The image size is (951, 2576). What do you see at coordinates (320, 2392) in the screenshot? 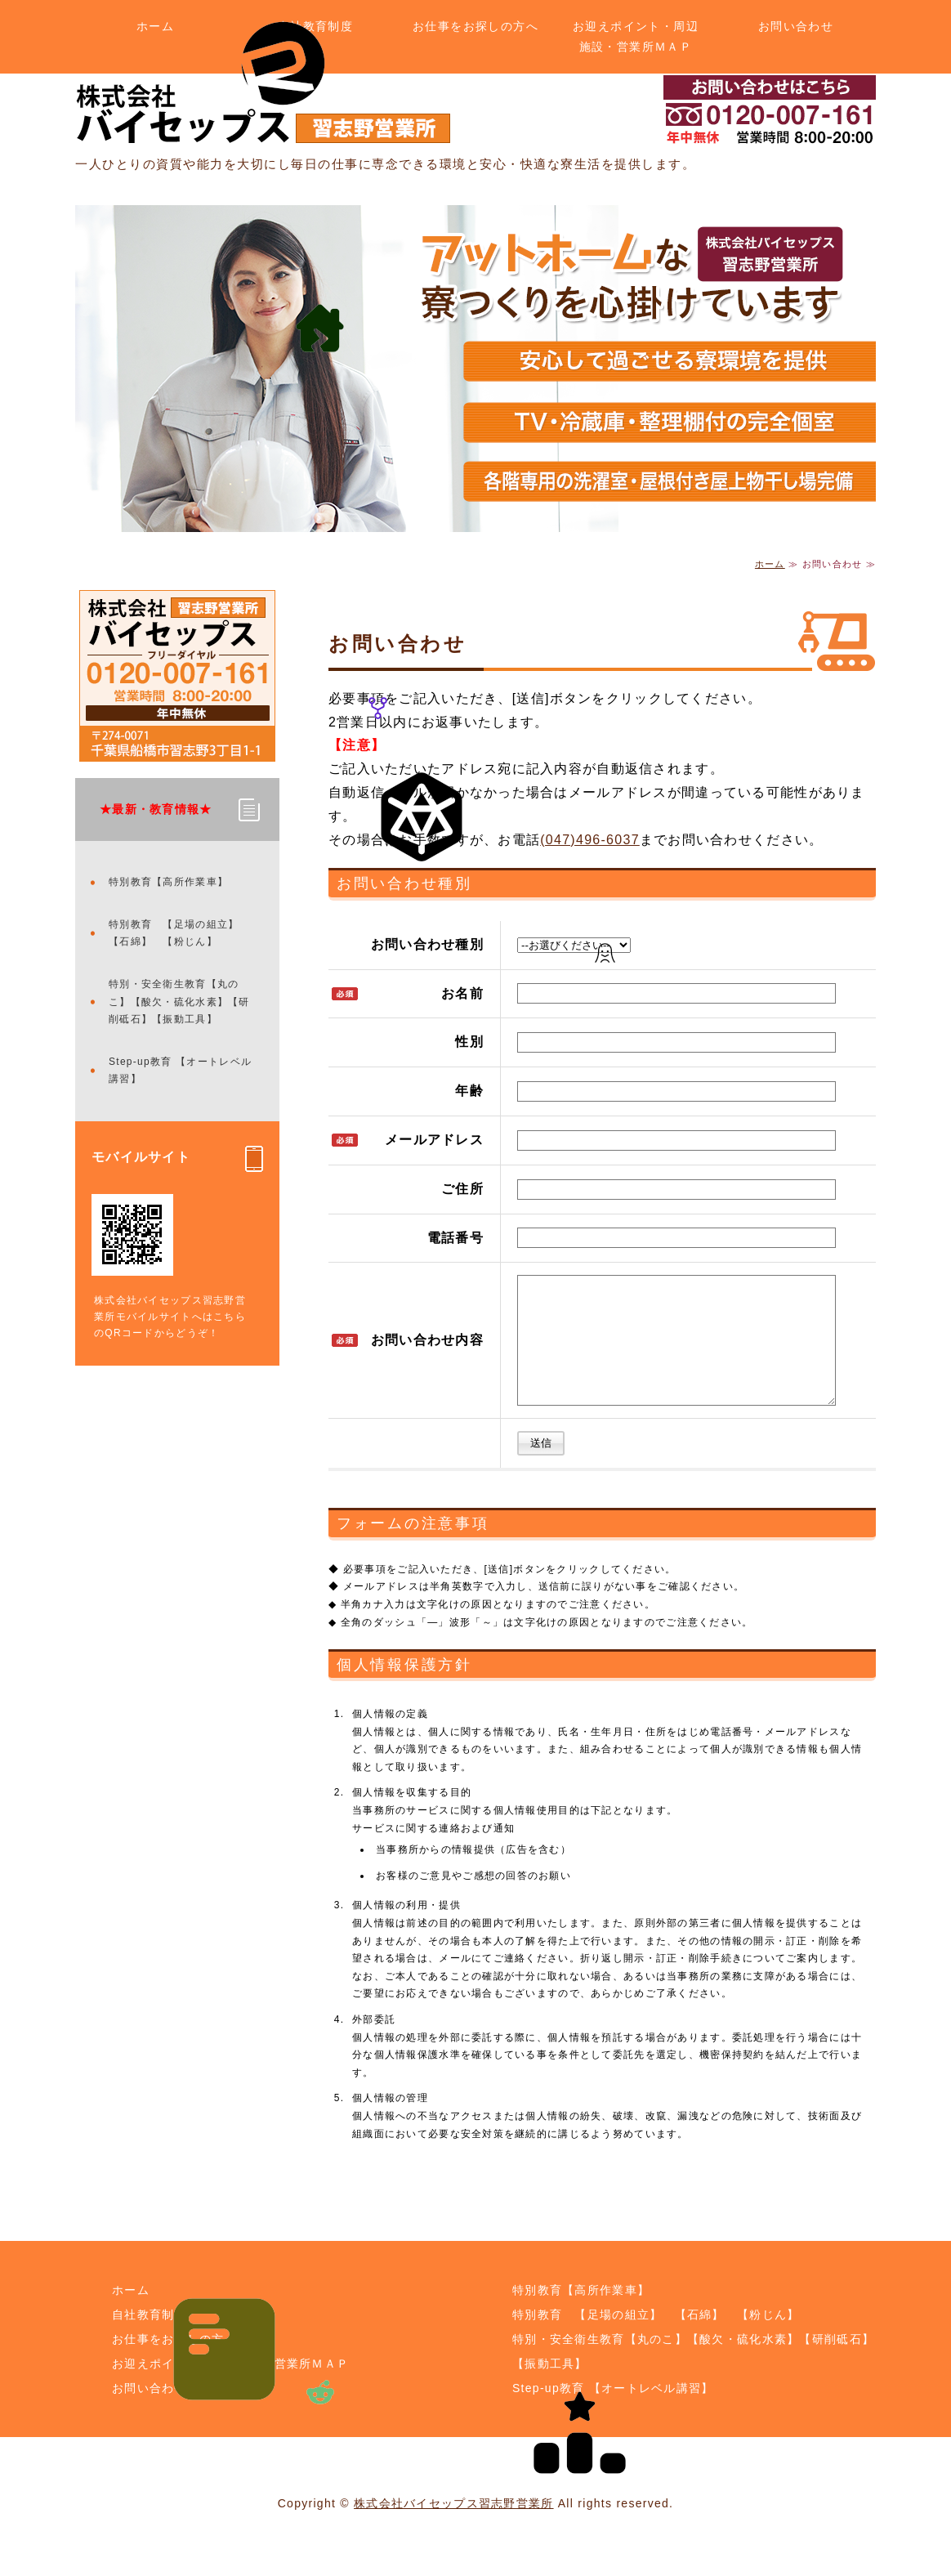
I see `open the reddit app` at bounding box center [320, 2392].